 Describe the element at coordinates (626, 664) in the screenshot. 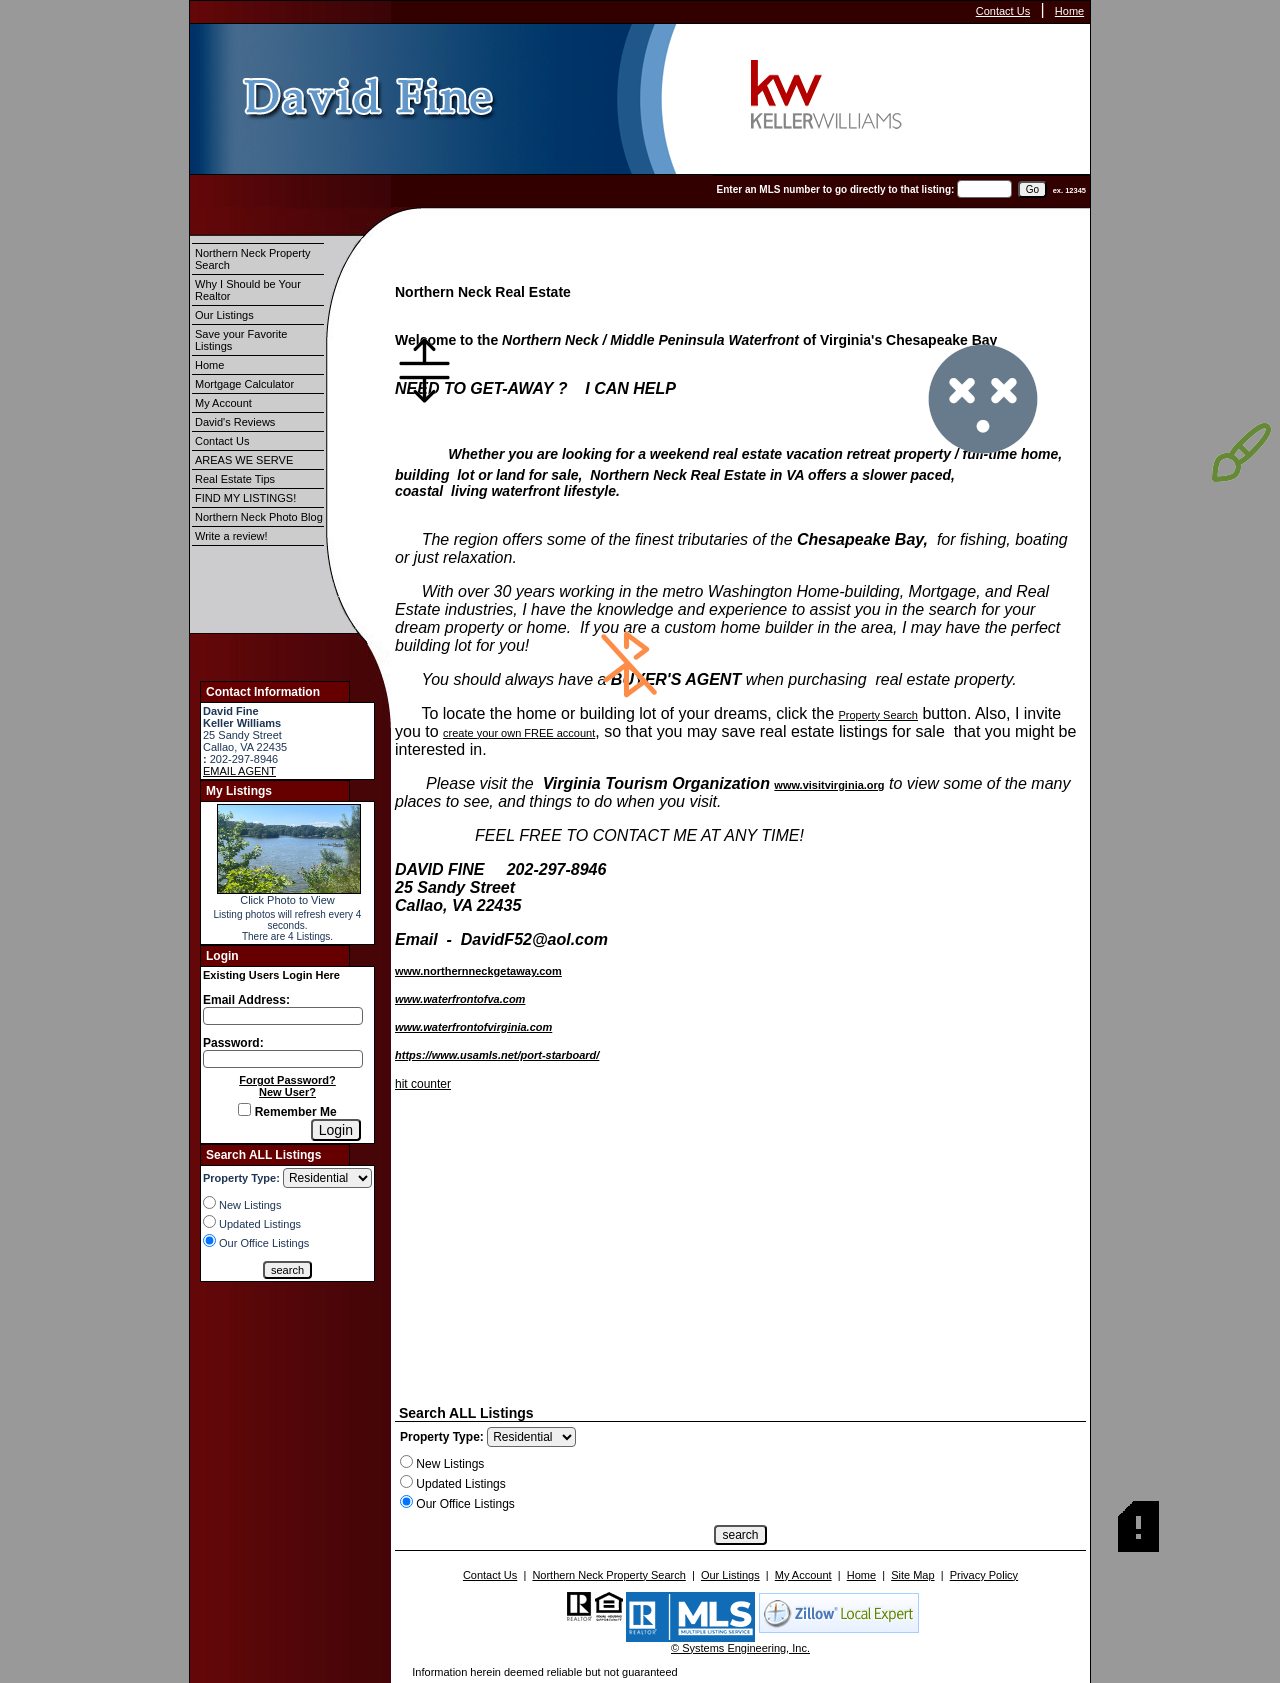

I see `bluetooth is disabled or turned off` at that location.